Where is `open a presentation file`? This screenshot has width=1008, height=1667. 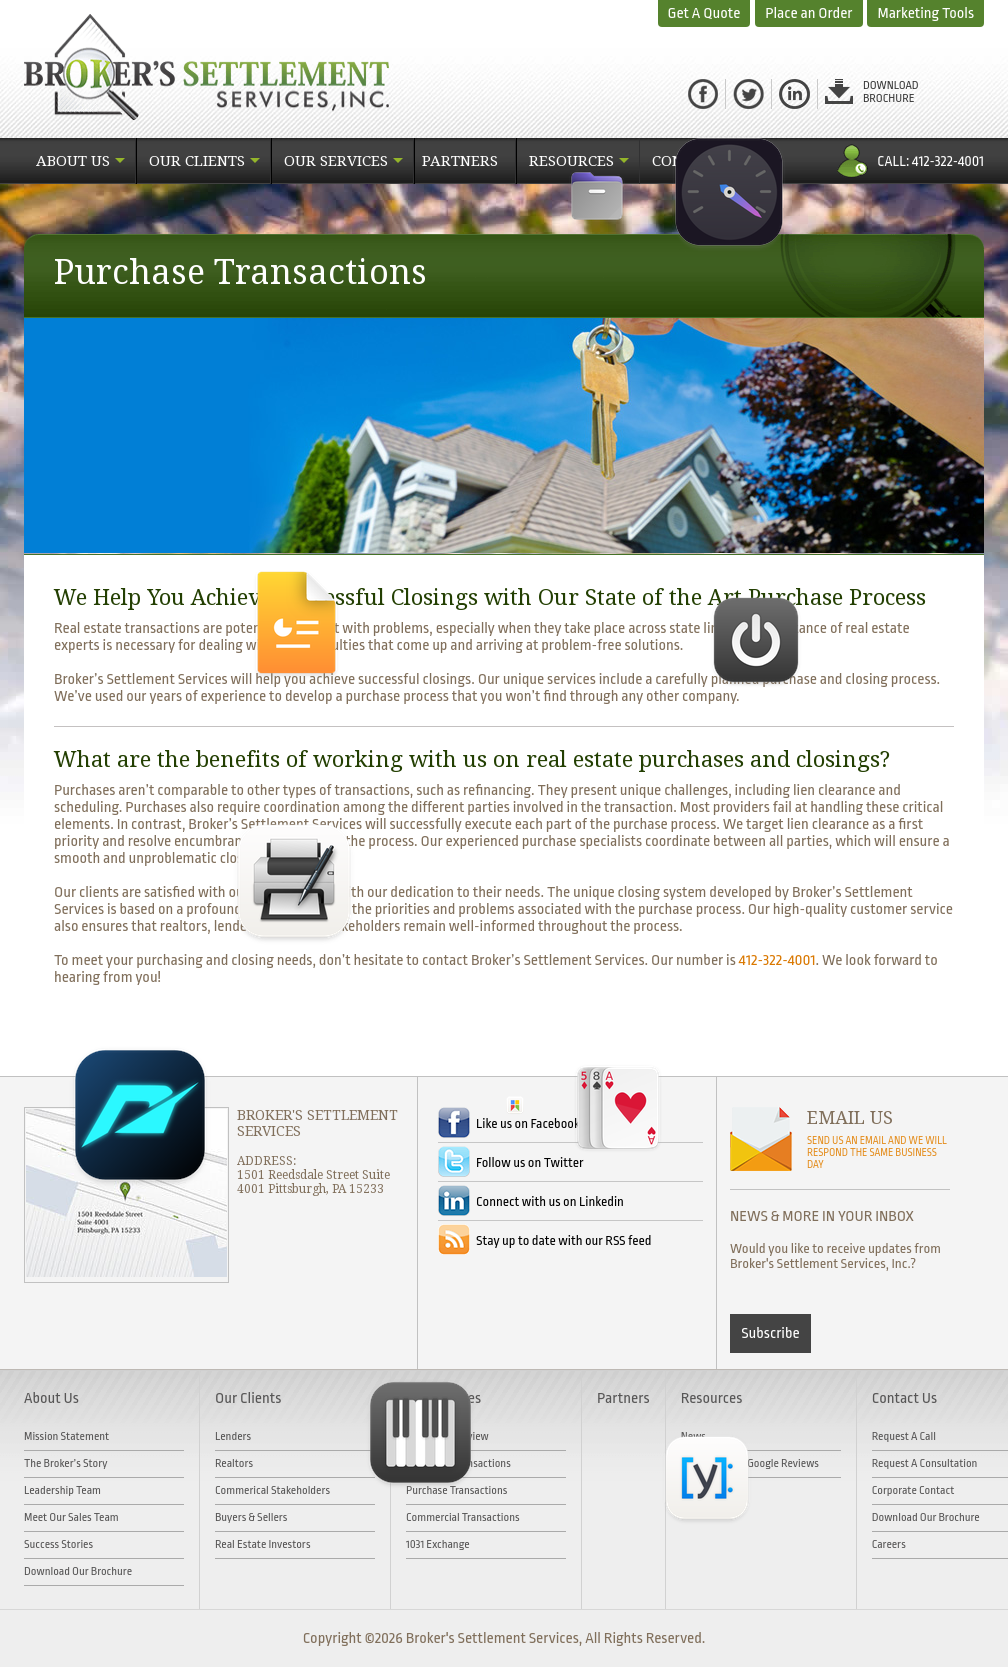
open a presentation file is located at coordinates (296, 624).